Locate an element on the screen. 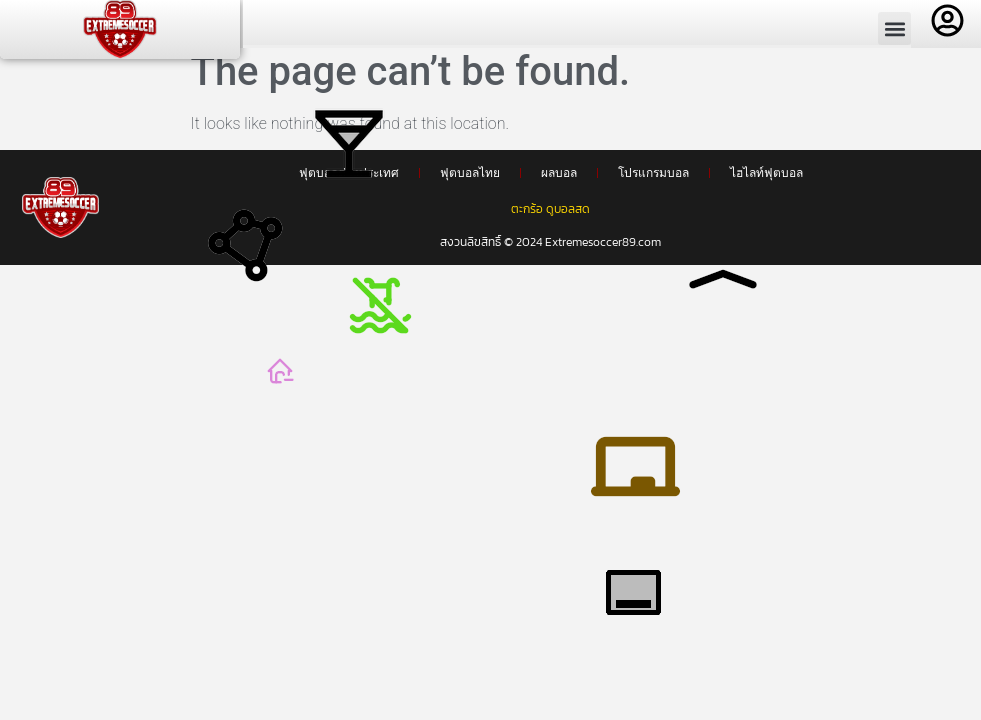 Image resolution: width=981 pixels, height=720 pixels. access video player controls or captions is located at coordinates (633, 592).